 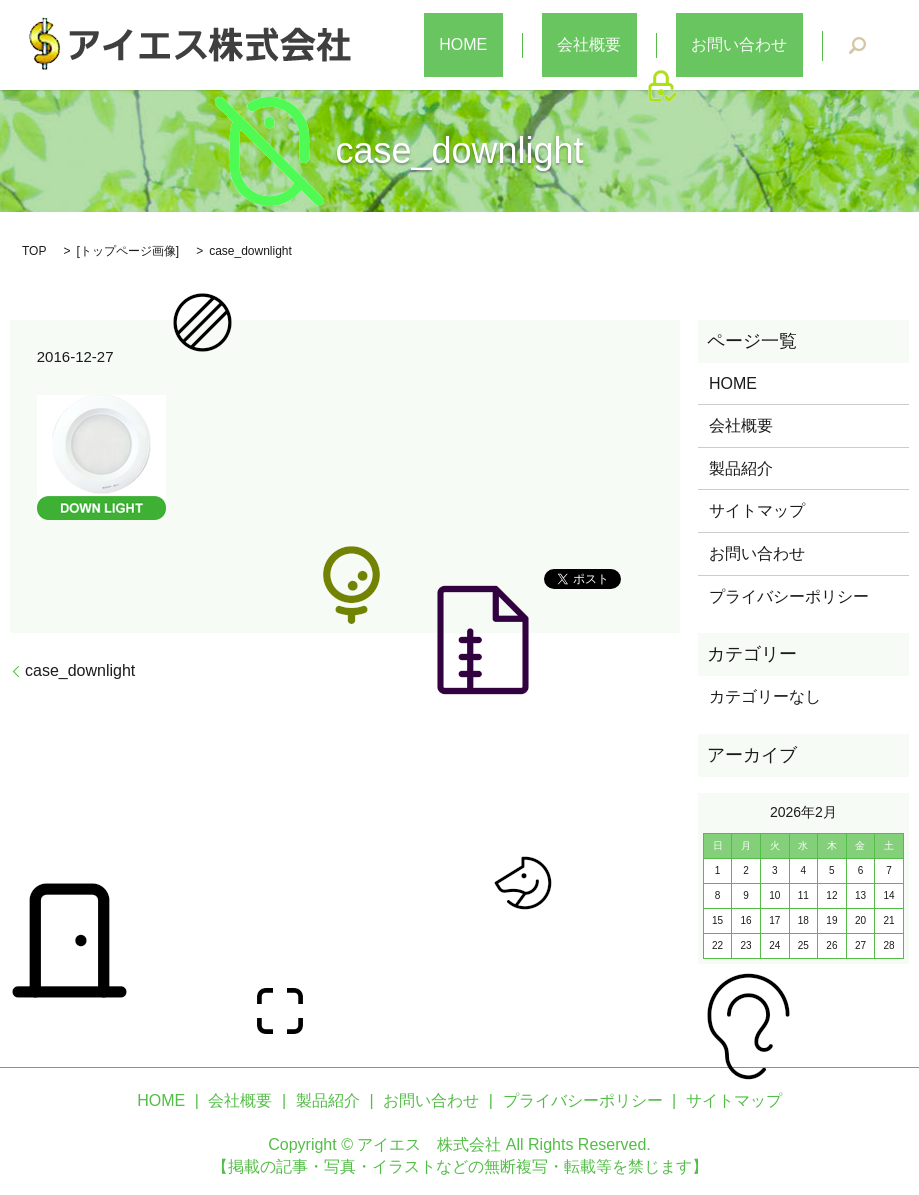 What do you see at coordinates (69, 940) in the screenshot?
I see `exit or log out of the application` at bounding box center [69, 940].